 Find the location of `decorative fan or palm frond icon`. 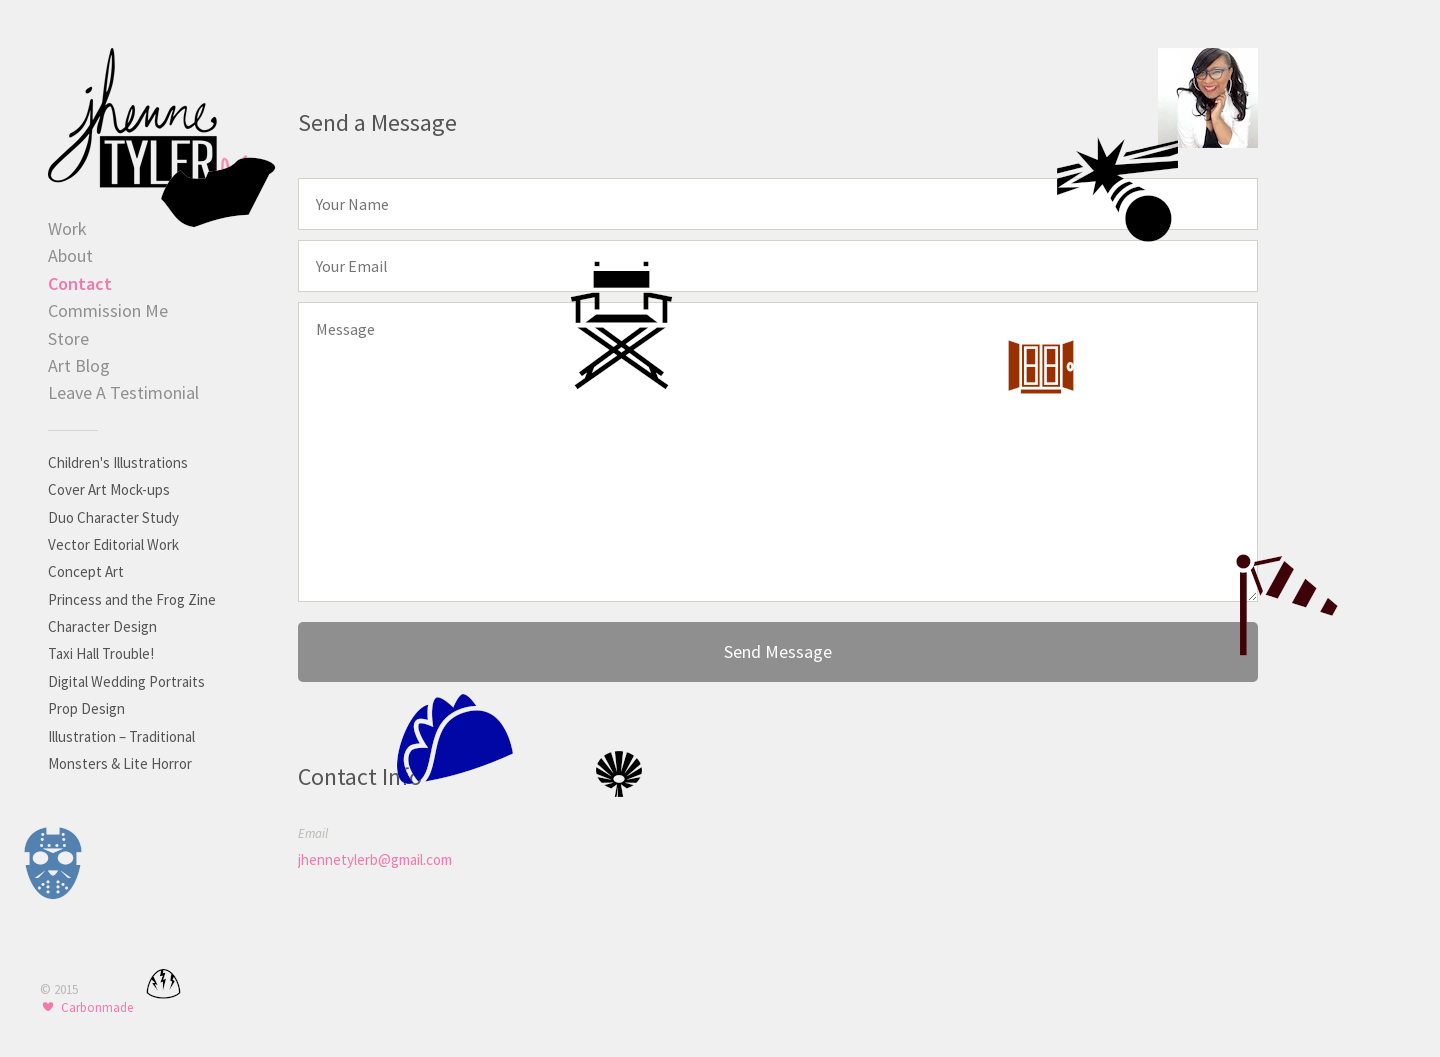

decorative fan or palm frond icon is located at coordinates (619, 774).